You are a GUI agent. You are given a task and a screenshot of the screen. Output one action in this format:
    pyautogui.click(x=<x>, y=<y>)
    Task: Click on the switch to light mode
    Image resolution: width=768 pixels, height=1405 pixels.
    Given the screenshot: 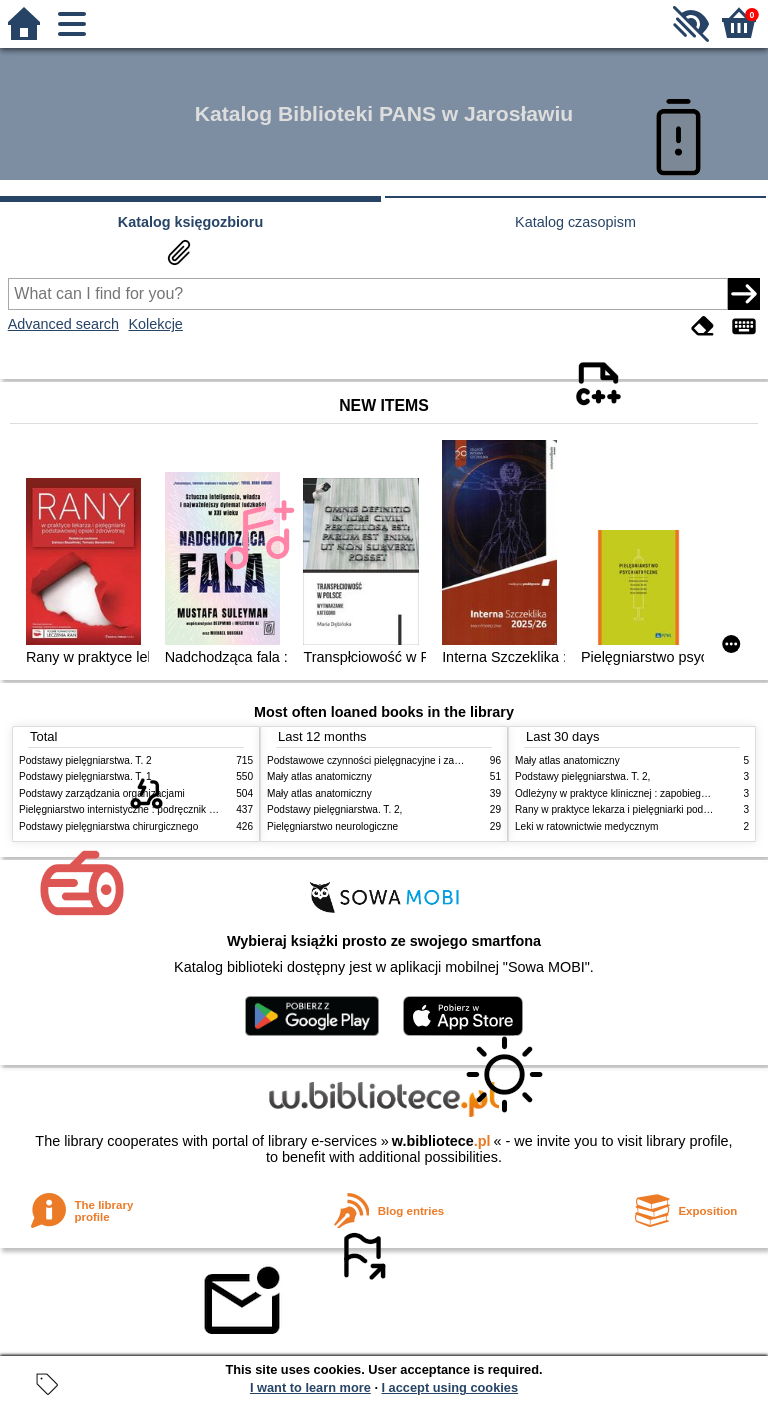 What is the action you would take?
    pyautogui.click(x=504, y=1074)
    